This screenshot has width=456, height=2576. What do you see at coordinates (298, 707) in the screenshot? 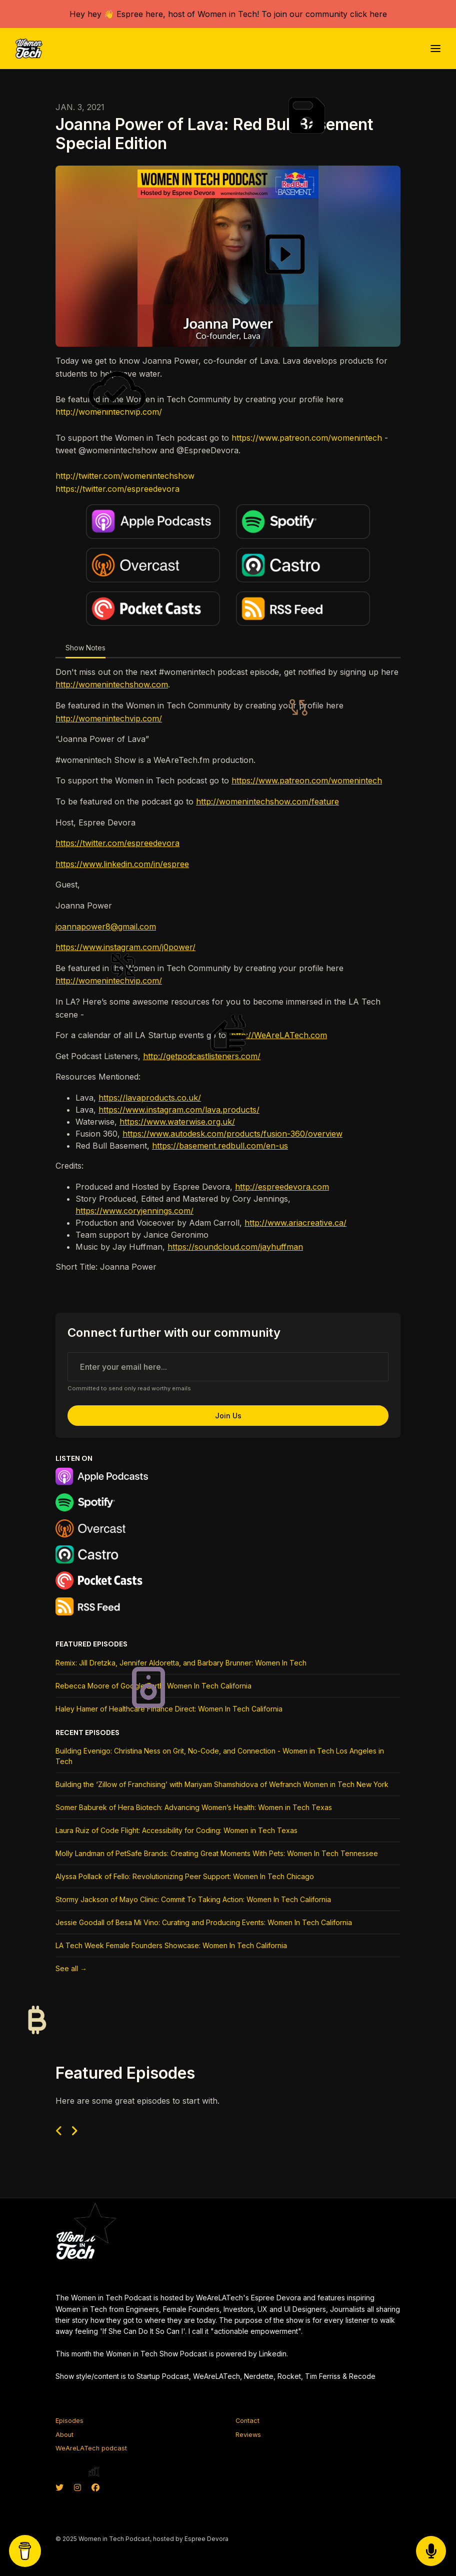
I see `view code differences between versions` at bounding box center [298, 707].